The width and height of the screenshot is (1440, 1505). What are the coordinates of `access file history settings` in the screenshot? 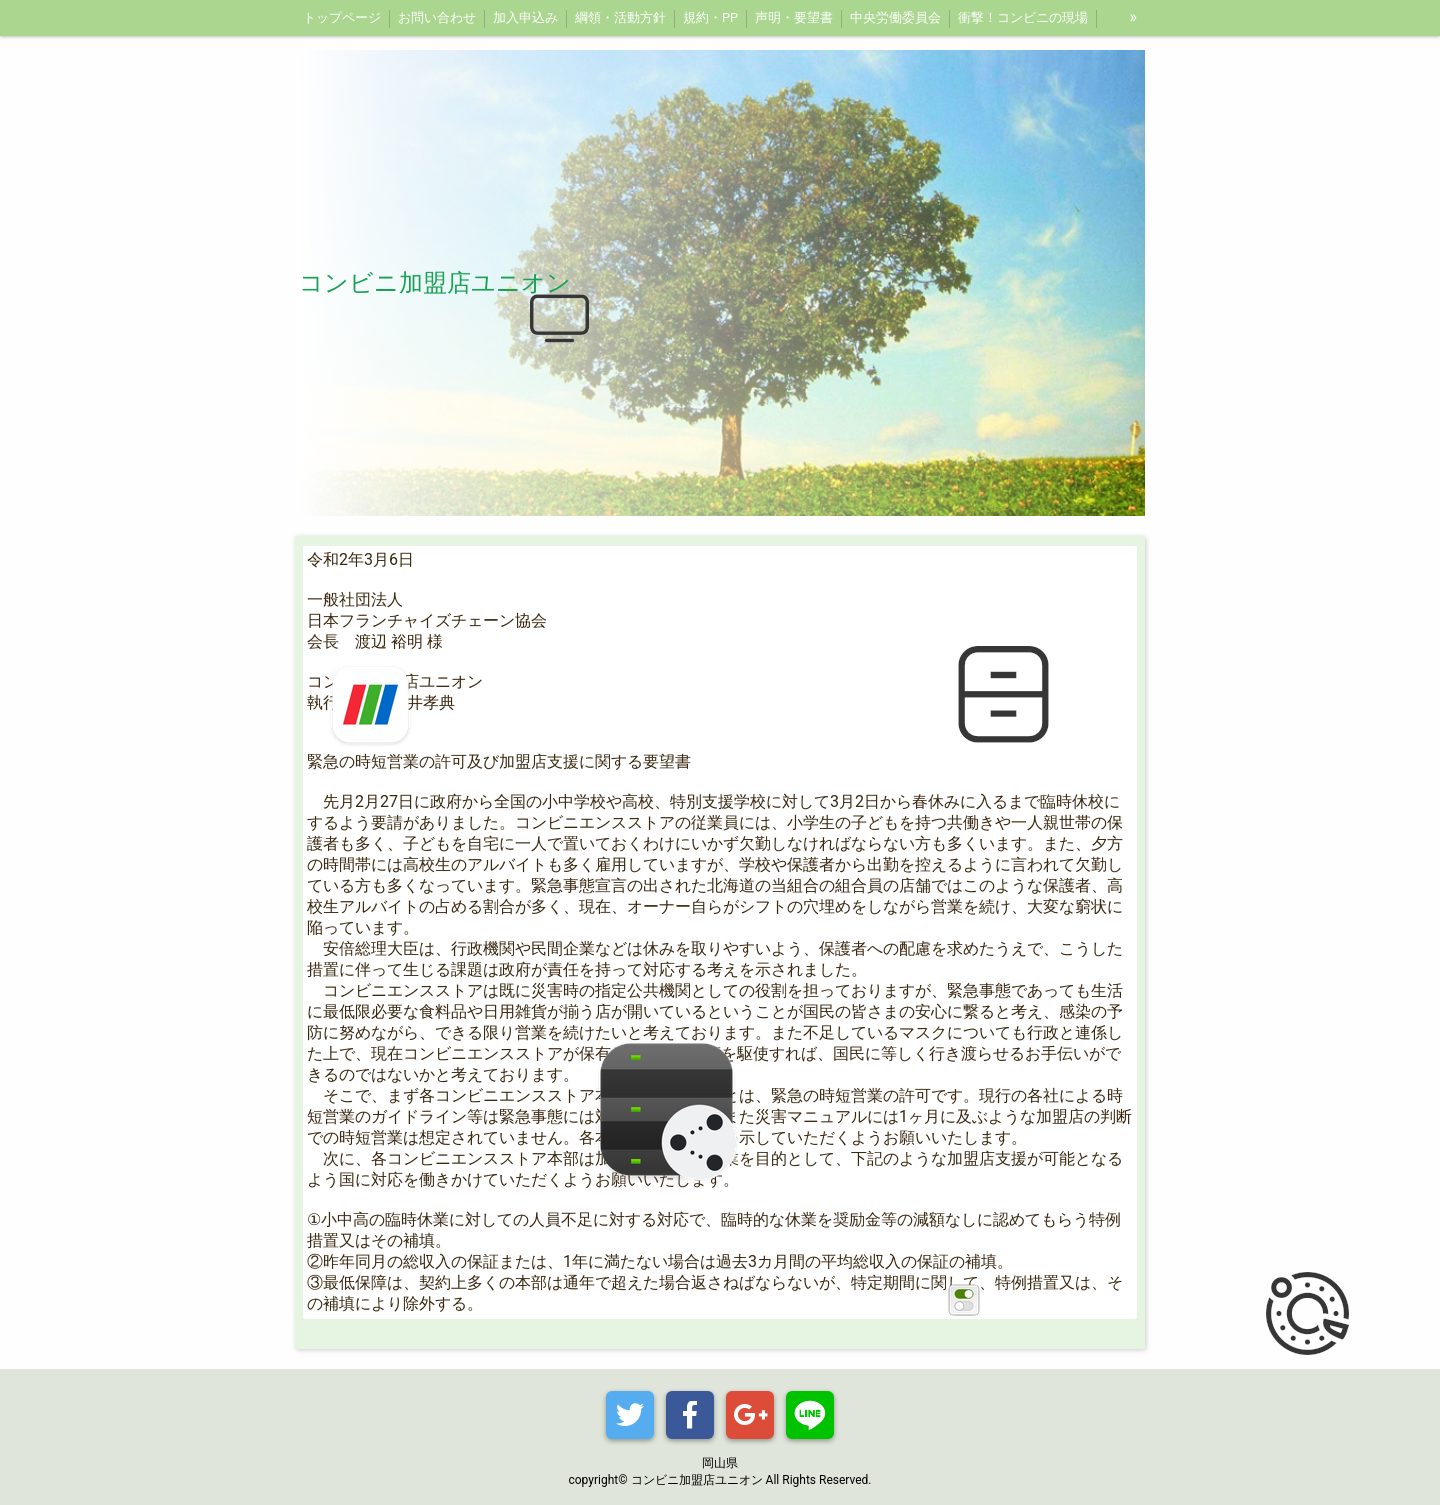 It's located at (1003, 697).